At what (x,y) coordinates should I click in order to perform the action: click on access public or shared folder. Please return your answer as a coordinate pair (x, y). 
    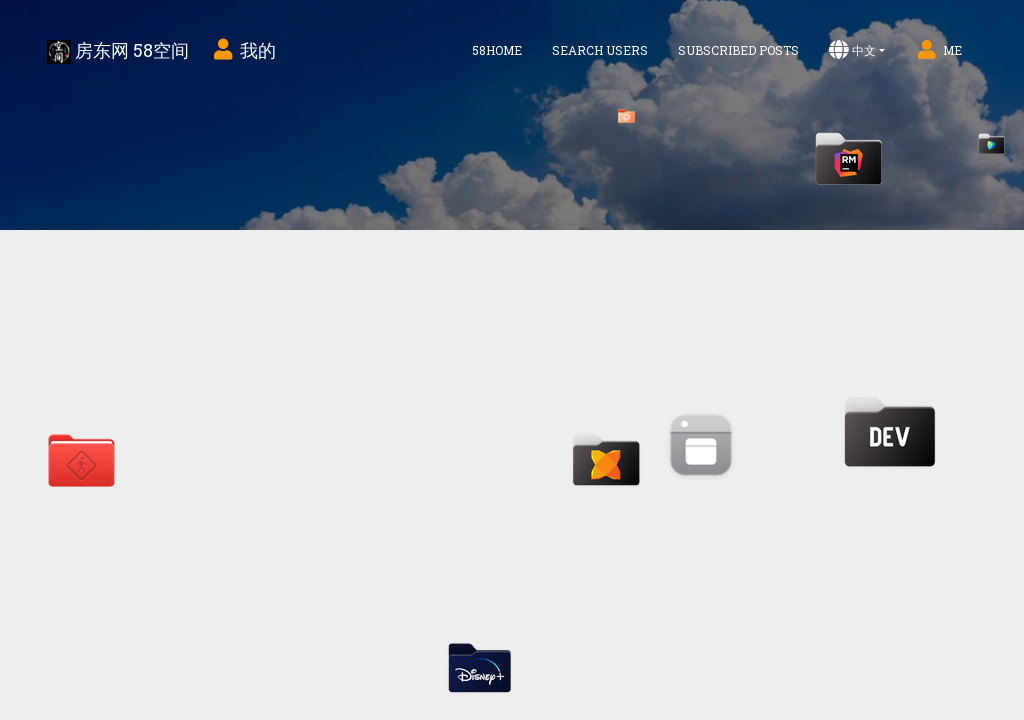
    Looking at the image, I should click on (81, 460).